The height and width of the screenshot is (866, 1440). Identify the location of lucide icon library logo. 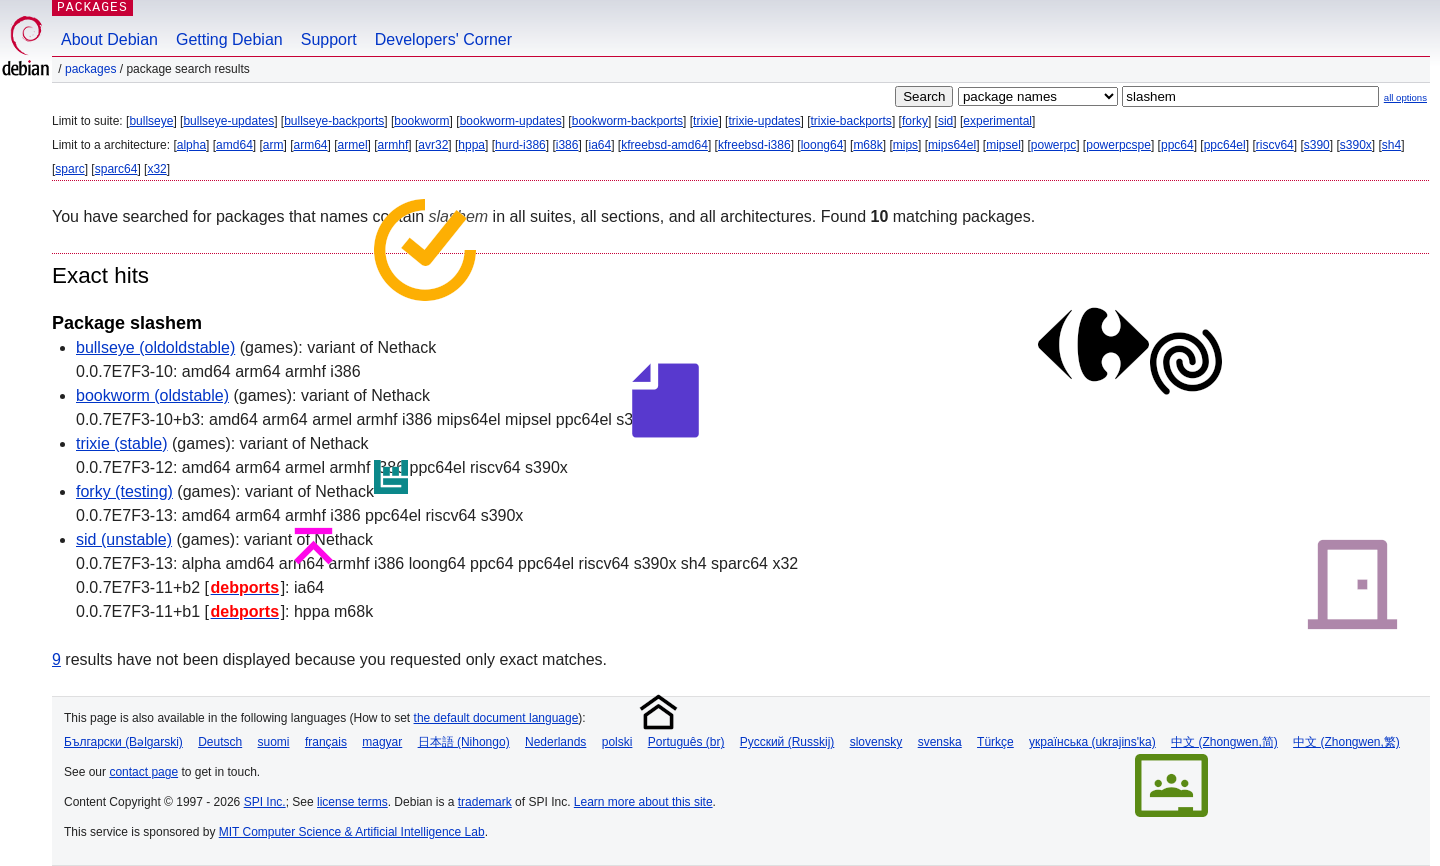
(1186, 362).